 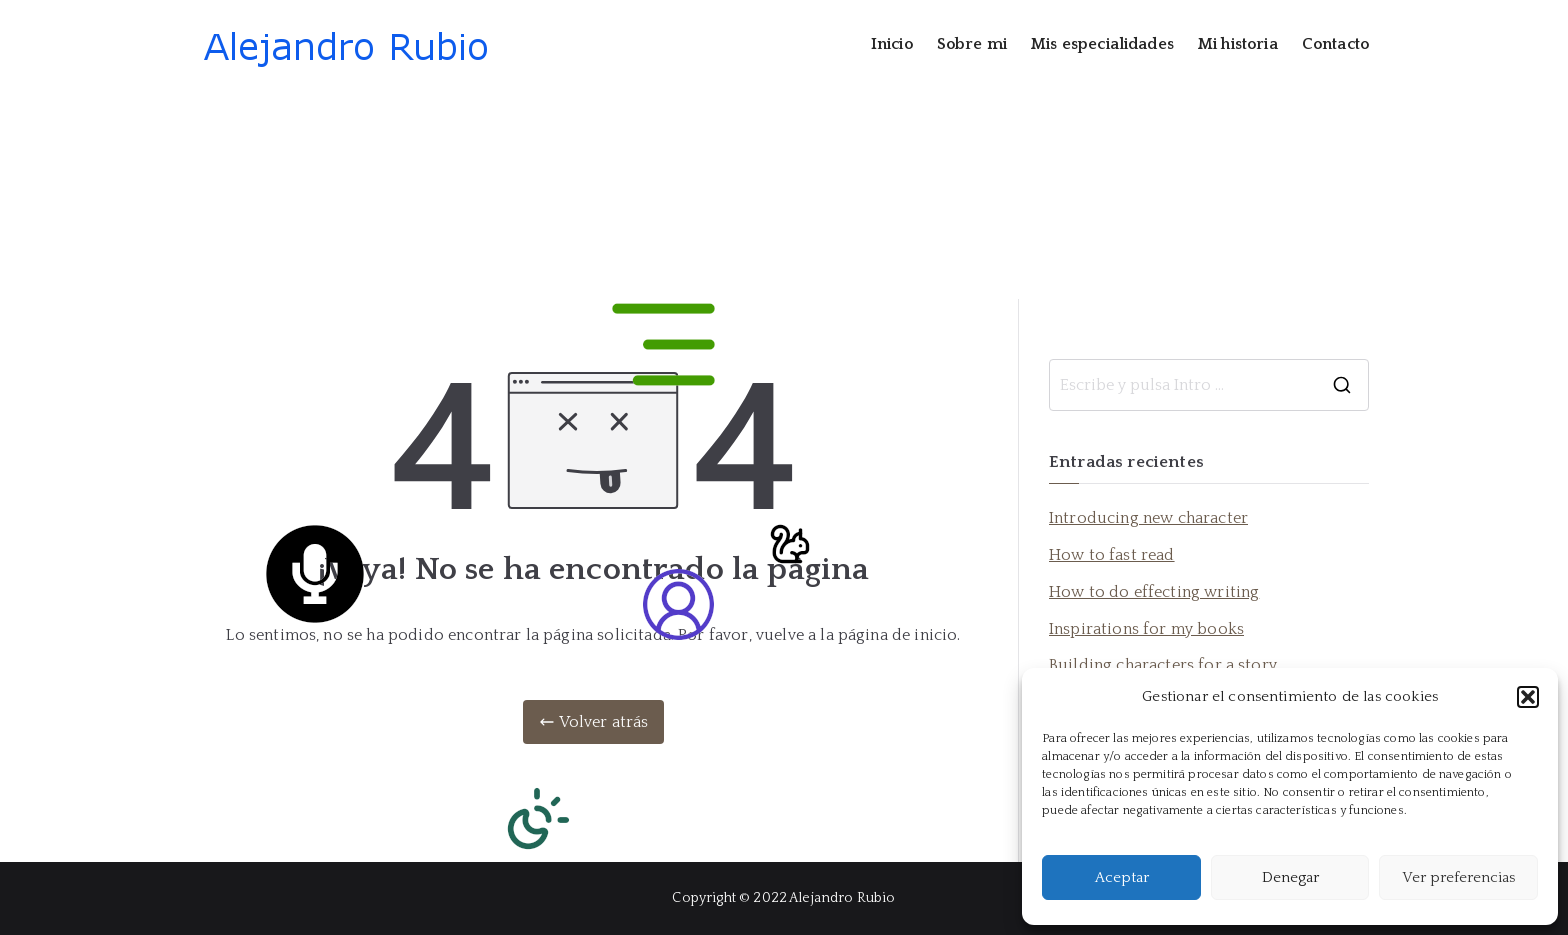 What do you see at coordinates (537, 820) in the screenshot?
I see `toggle between light and dark mode` at bounding box center [537, 820].